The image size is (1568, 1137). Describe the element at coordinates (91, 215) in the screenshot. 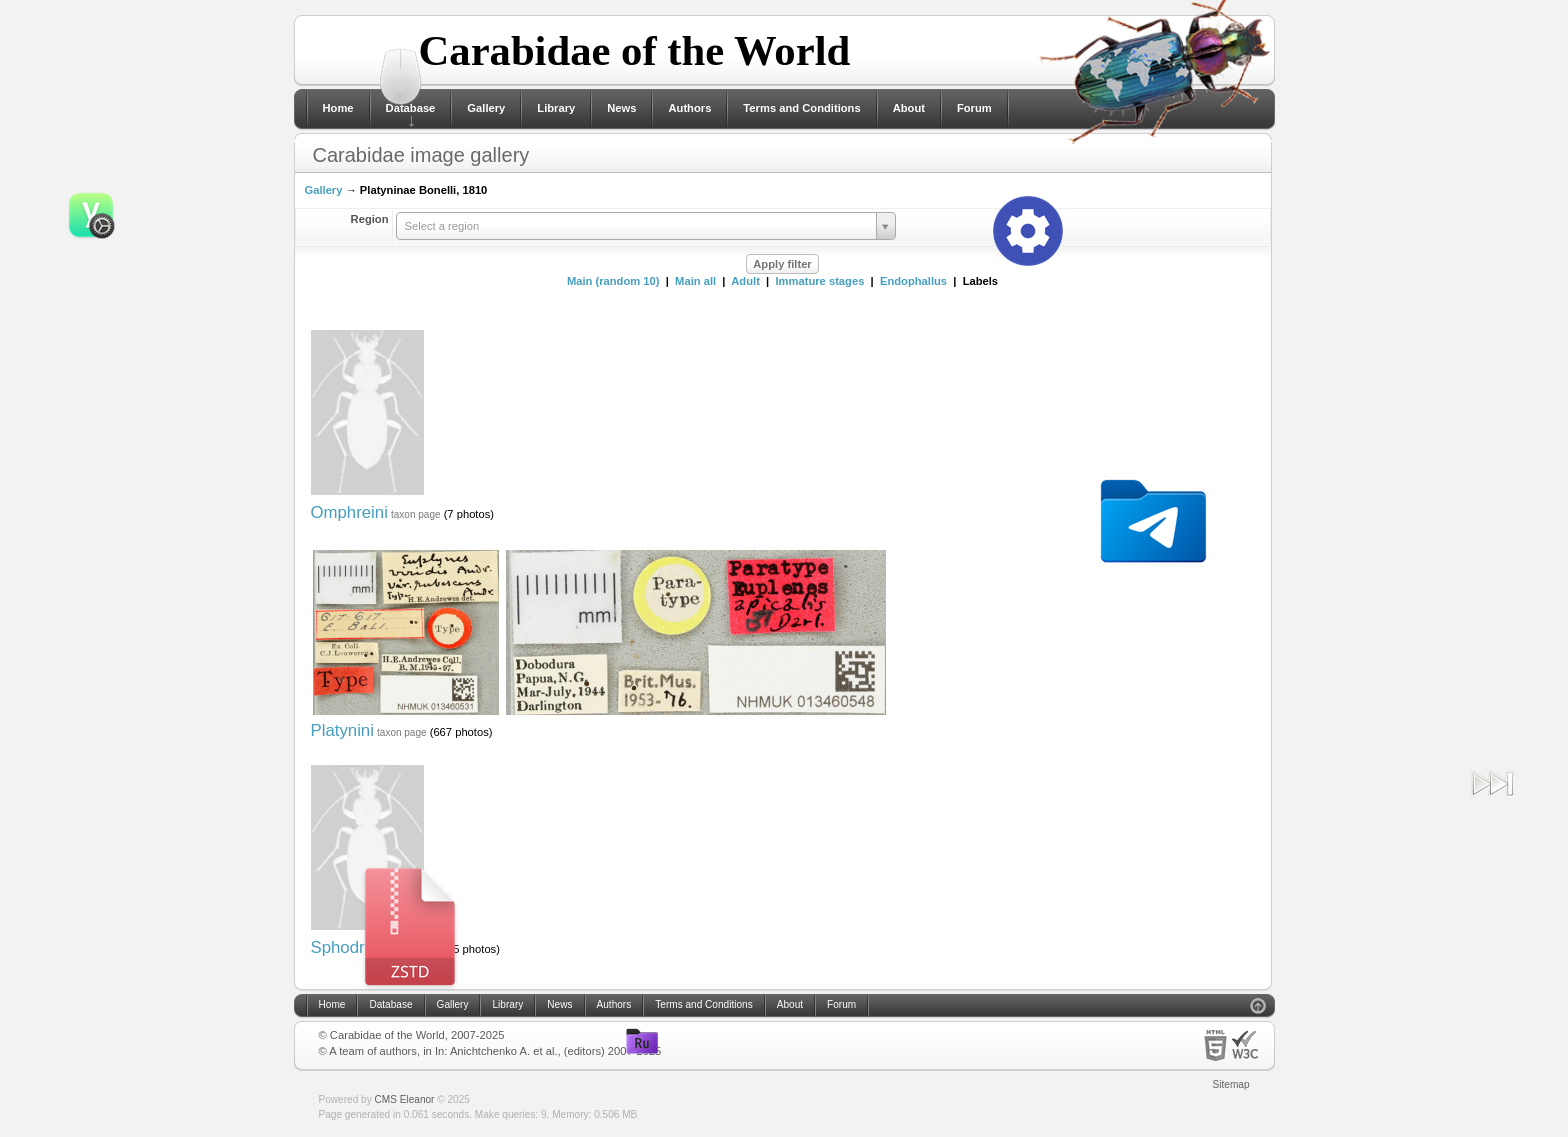

I see `open yubikey personalization settings` at that location.